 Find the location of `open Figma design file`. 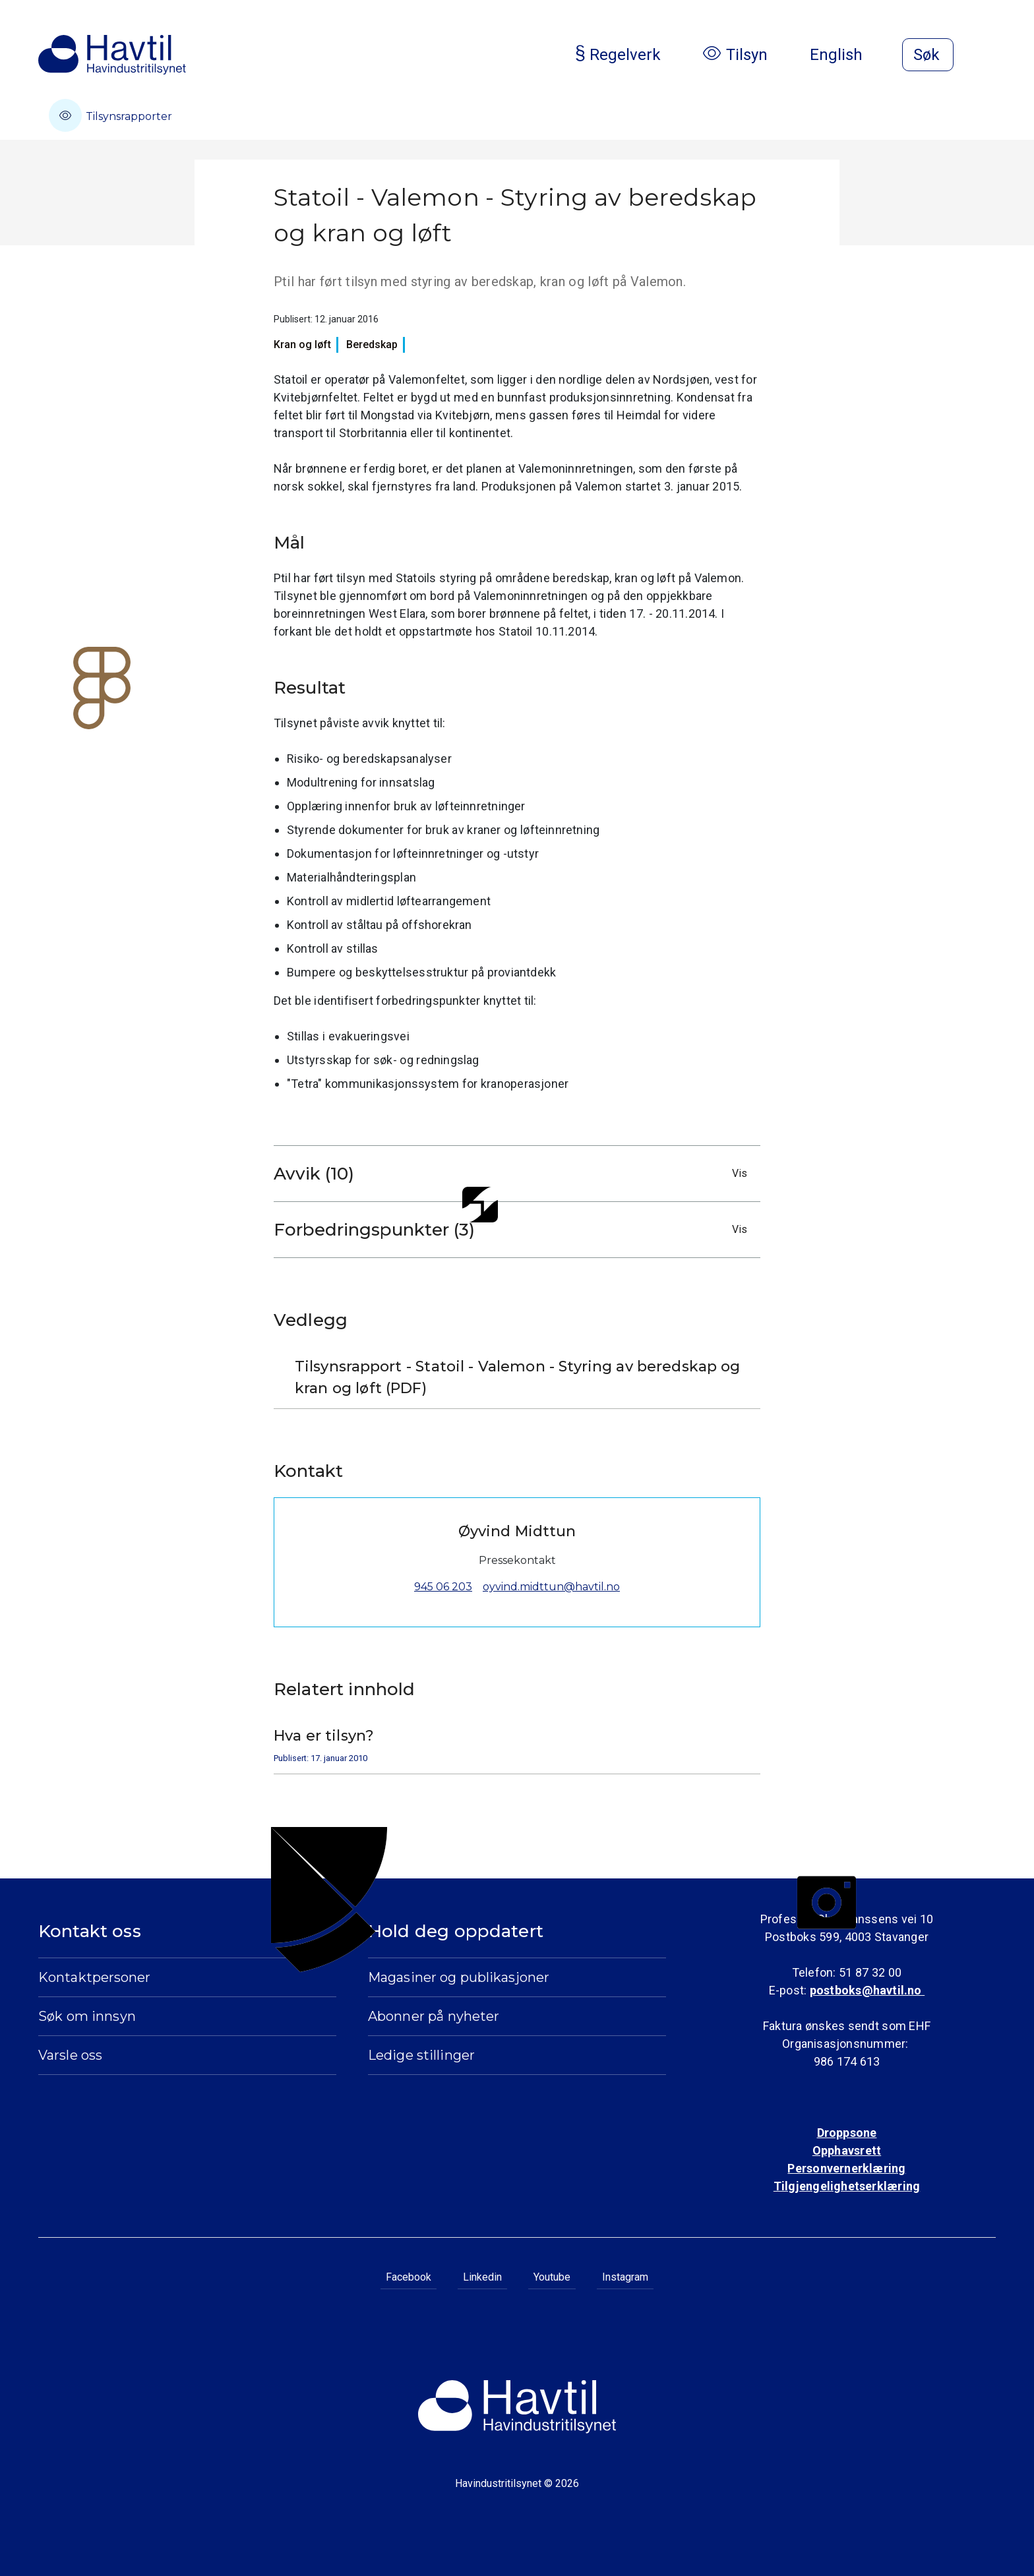

open Figma design file is located at coordinates (102, 688).